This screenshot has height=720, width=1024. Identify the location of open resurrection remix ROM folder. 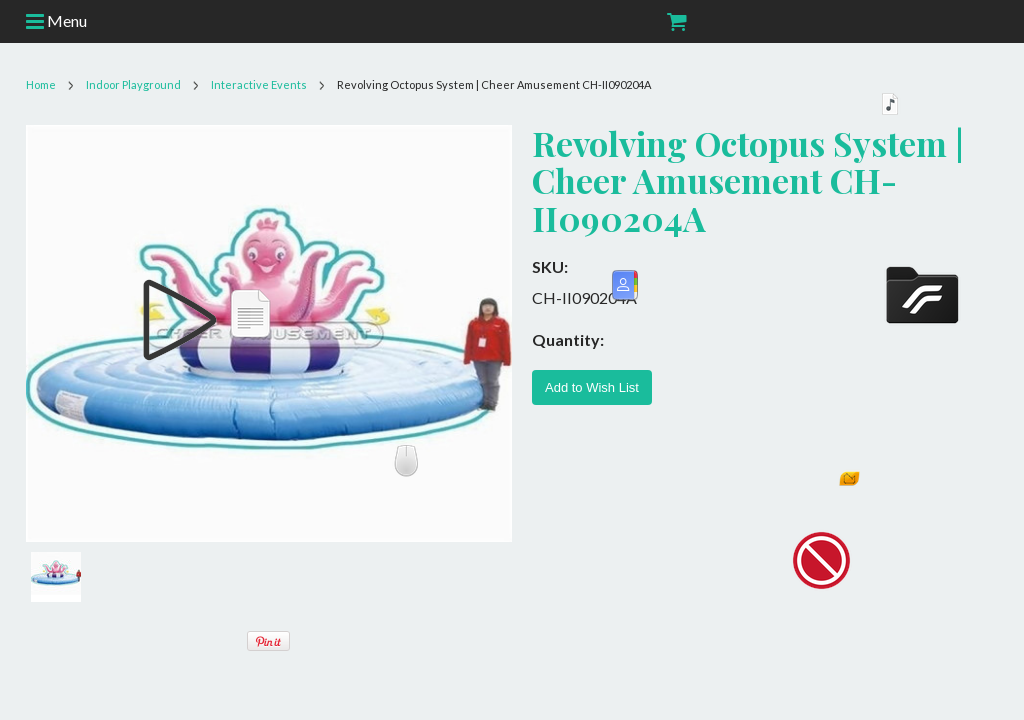
(922, 297).